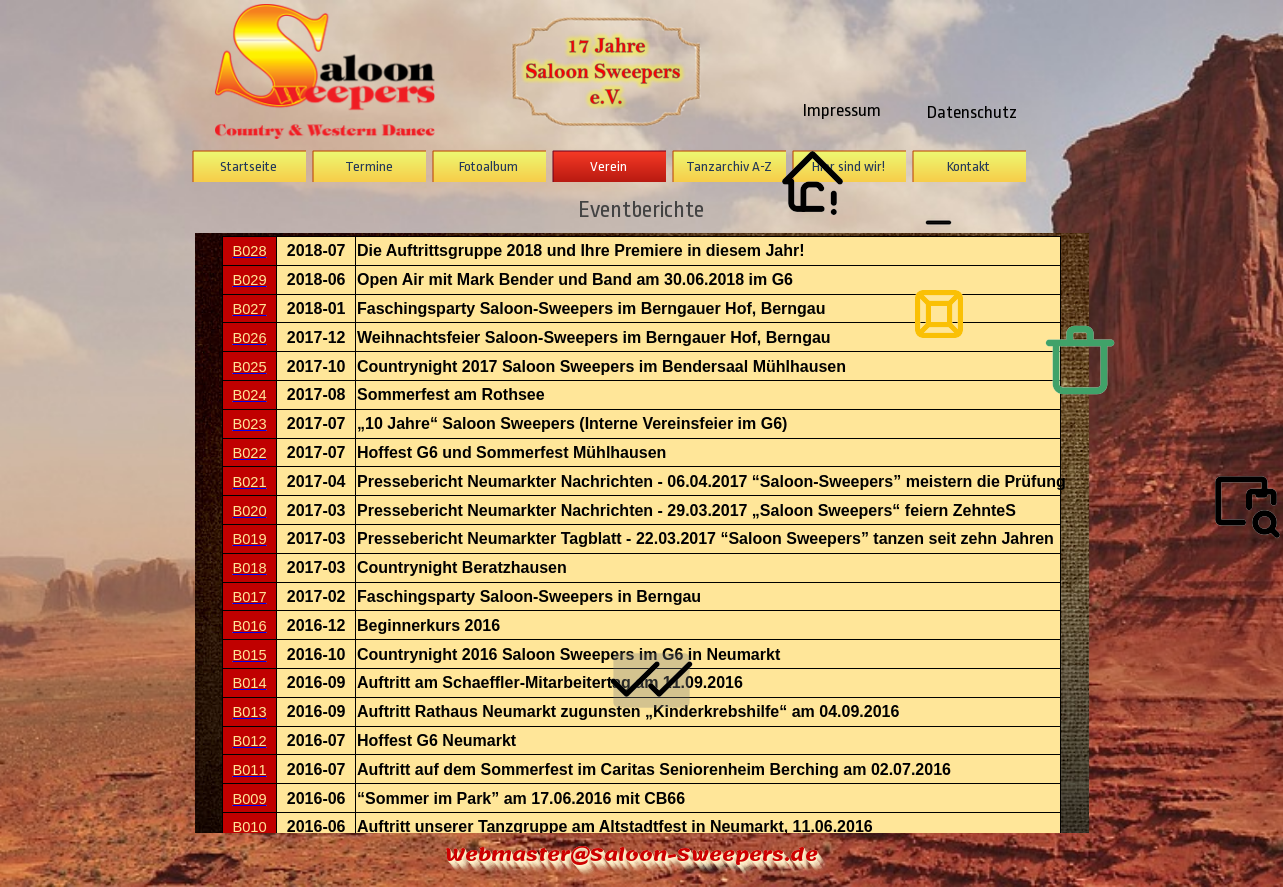 The width and height of the screenshot is (1283, 887). I want to click on indicates message has been read or delivered, so click(651, 680).